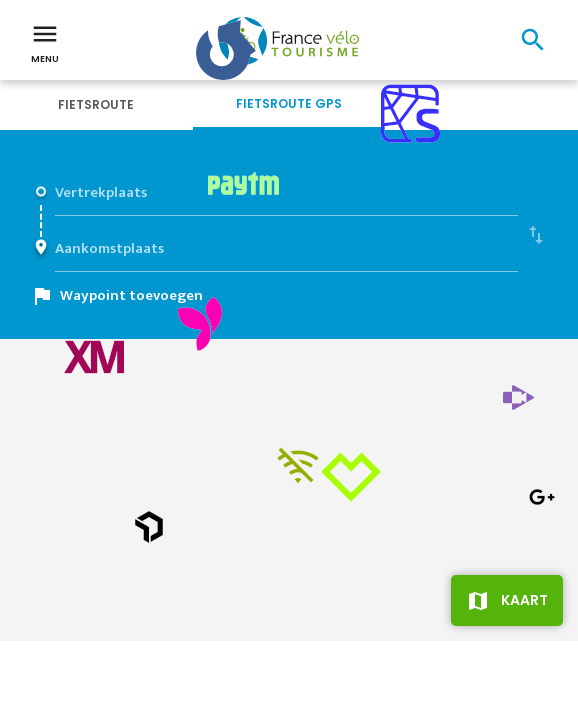 Image resolution: width=578 pixels, height=720 pixels. I want to click on open Paytm payment app, so click(243, 183).